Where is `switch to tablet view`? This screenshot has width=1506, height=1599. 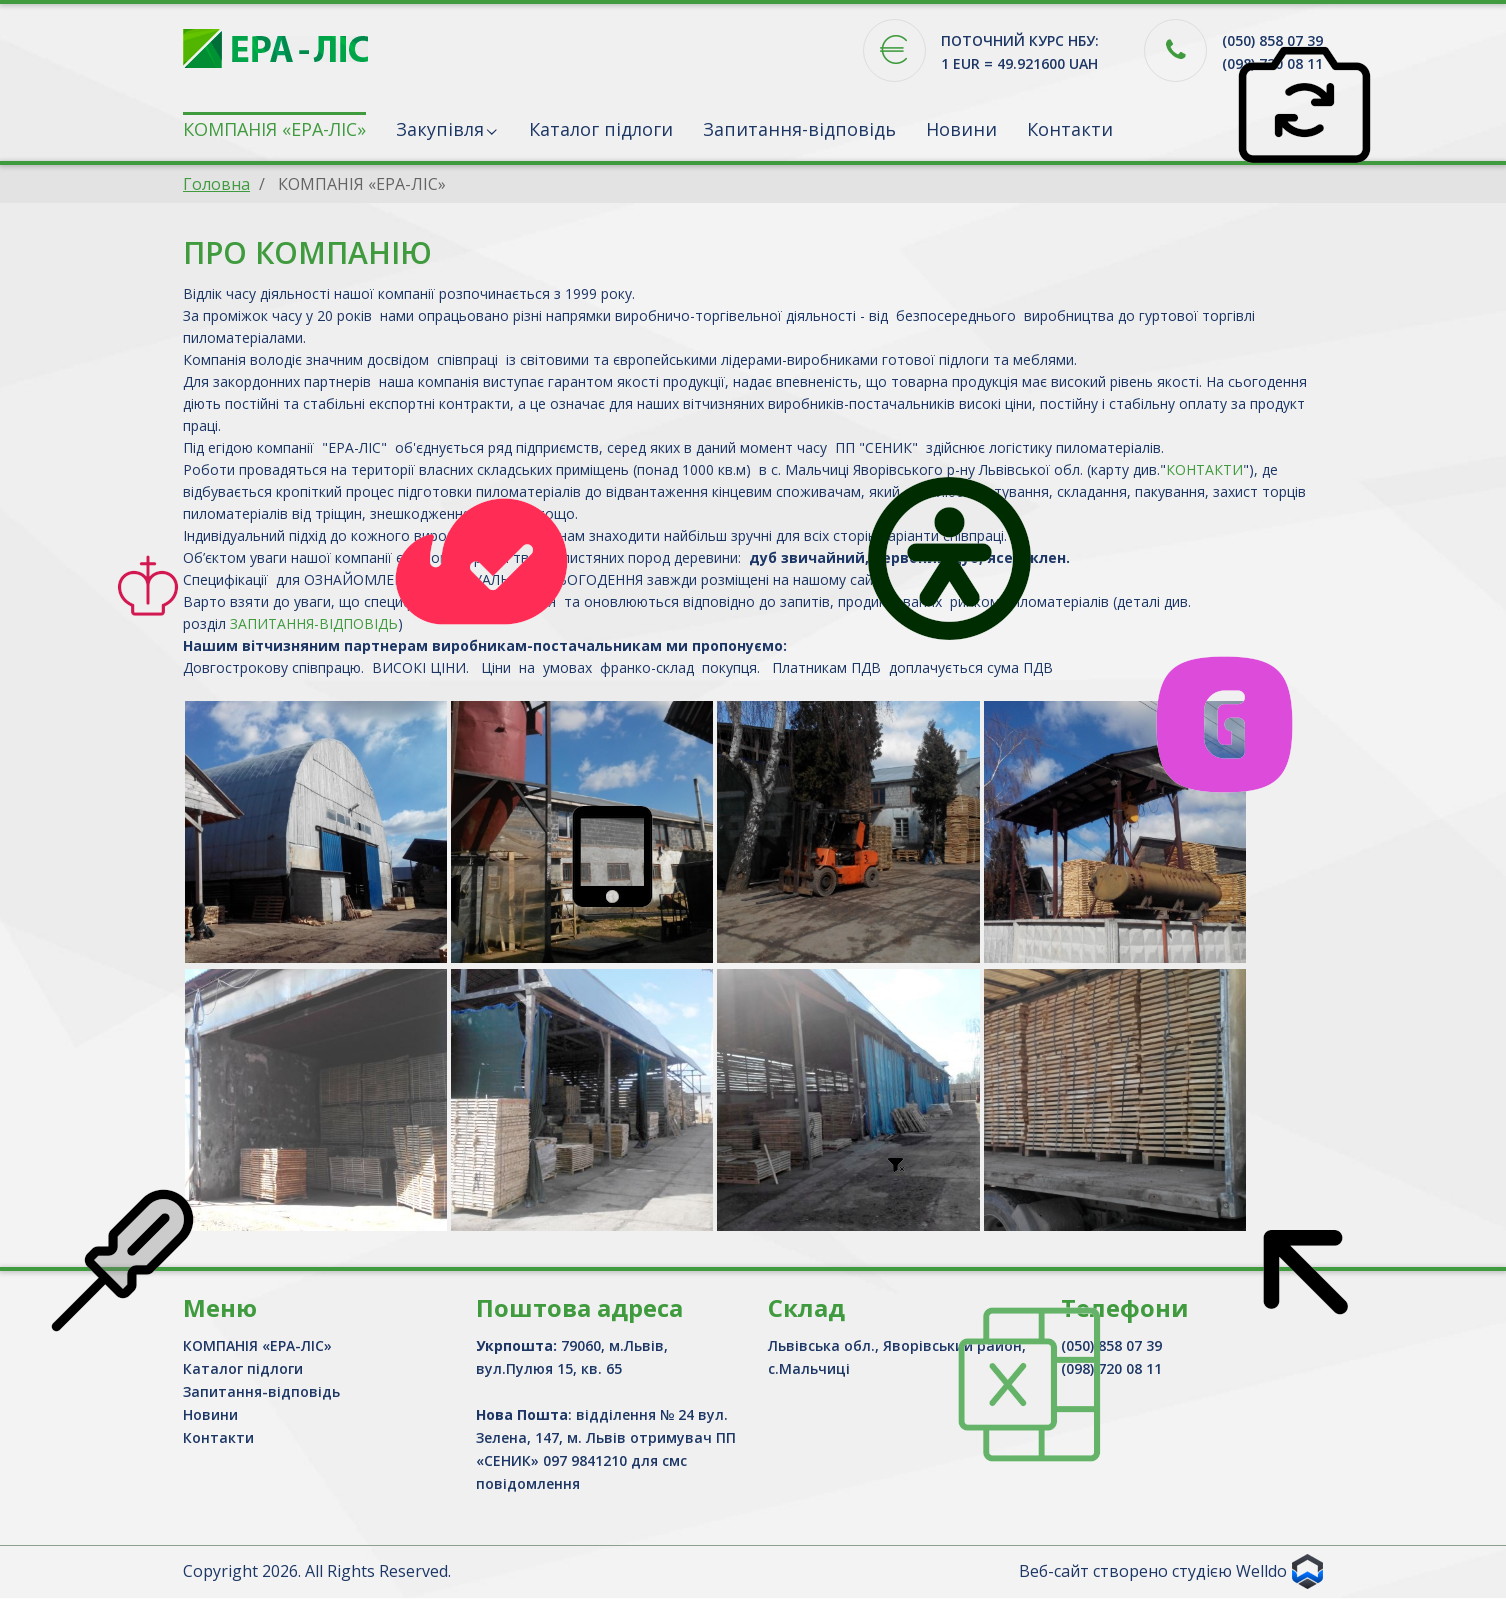 switch to tablet view is located at coordinates (614, 856).